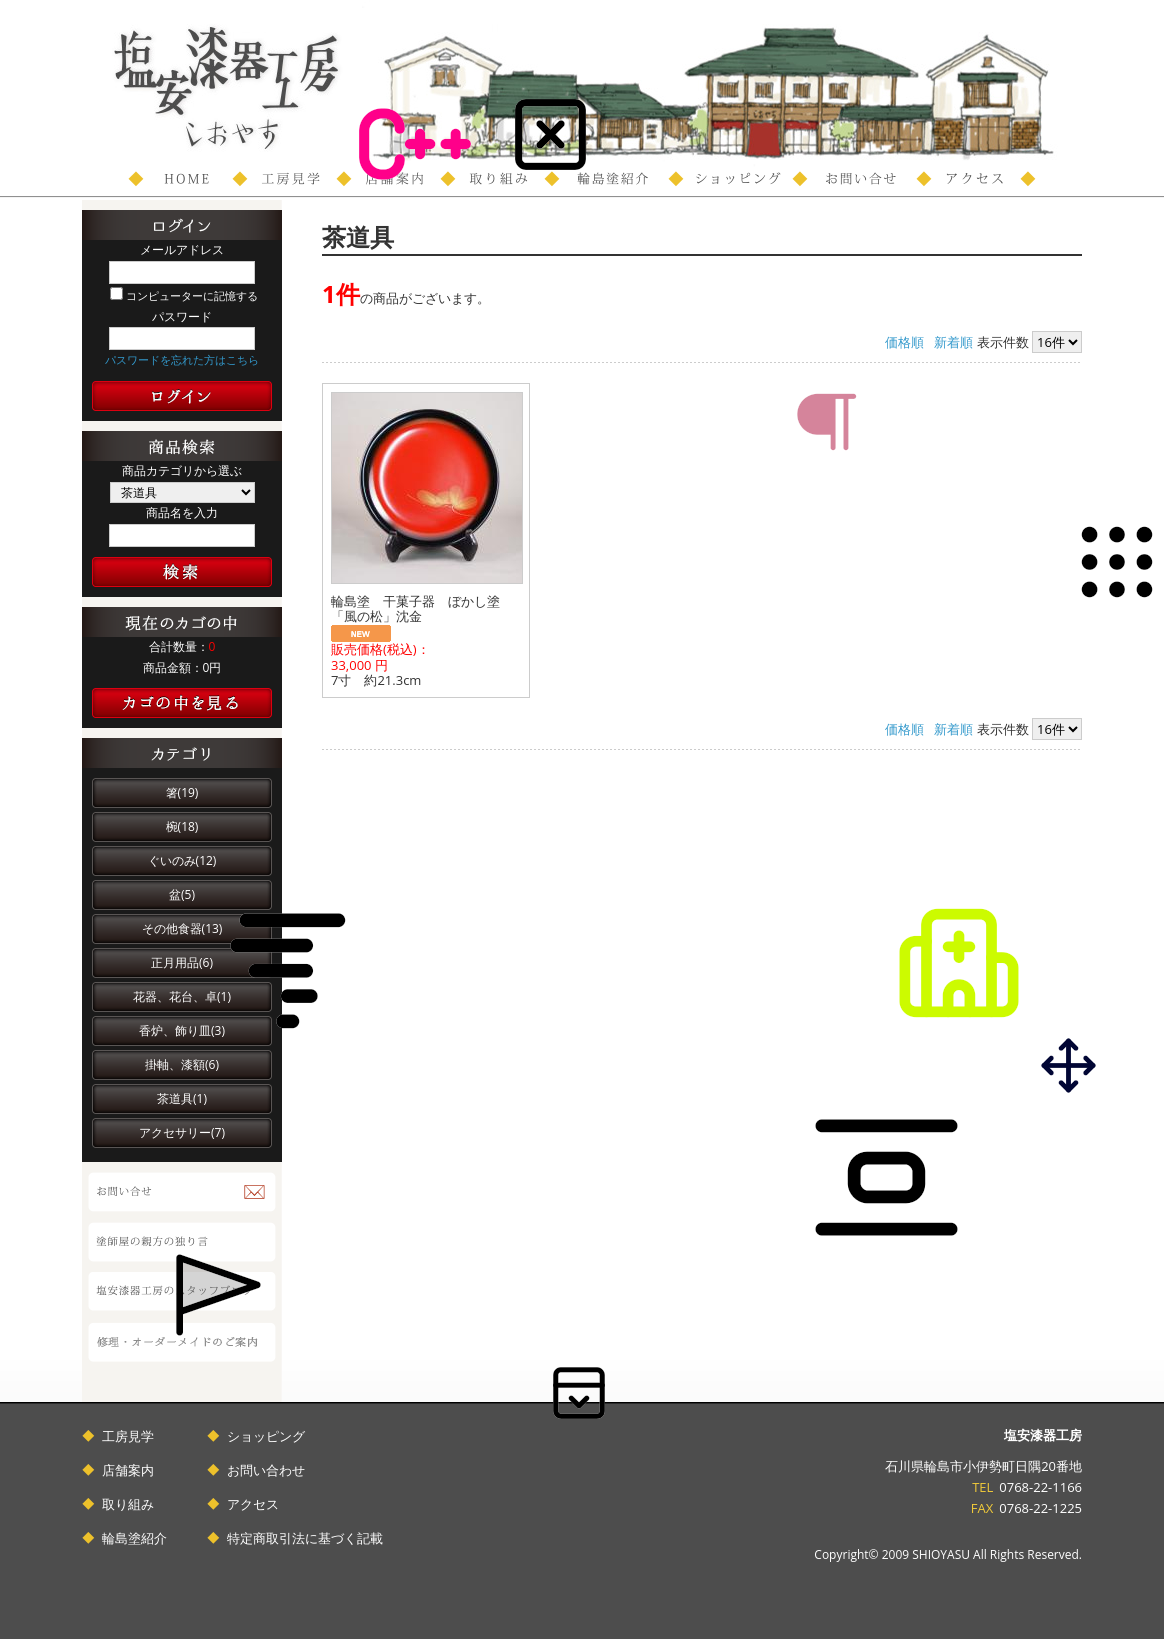  Describe the element at coordinates (959, 963) in the screenshot. I see `find nearby hospitals or medical facilities` at that location.